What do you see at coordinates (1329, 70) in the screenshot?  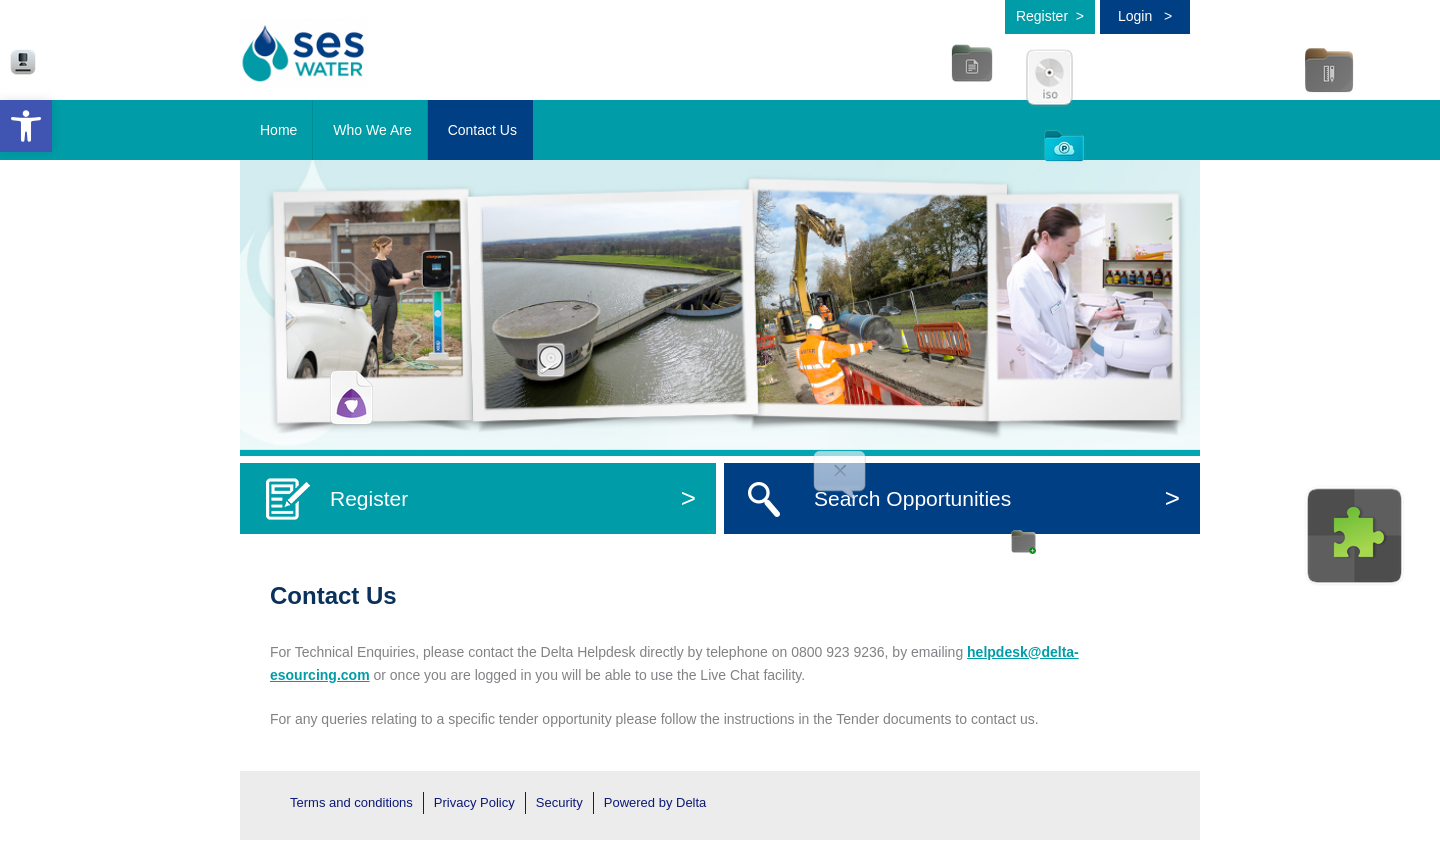 I see `open templates folder` at bounding box center [1329, 70].